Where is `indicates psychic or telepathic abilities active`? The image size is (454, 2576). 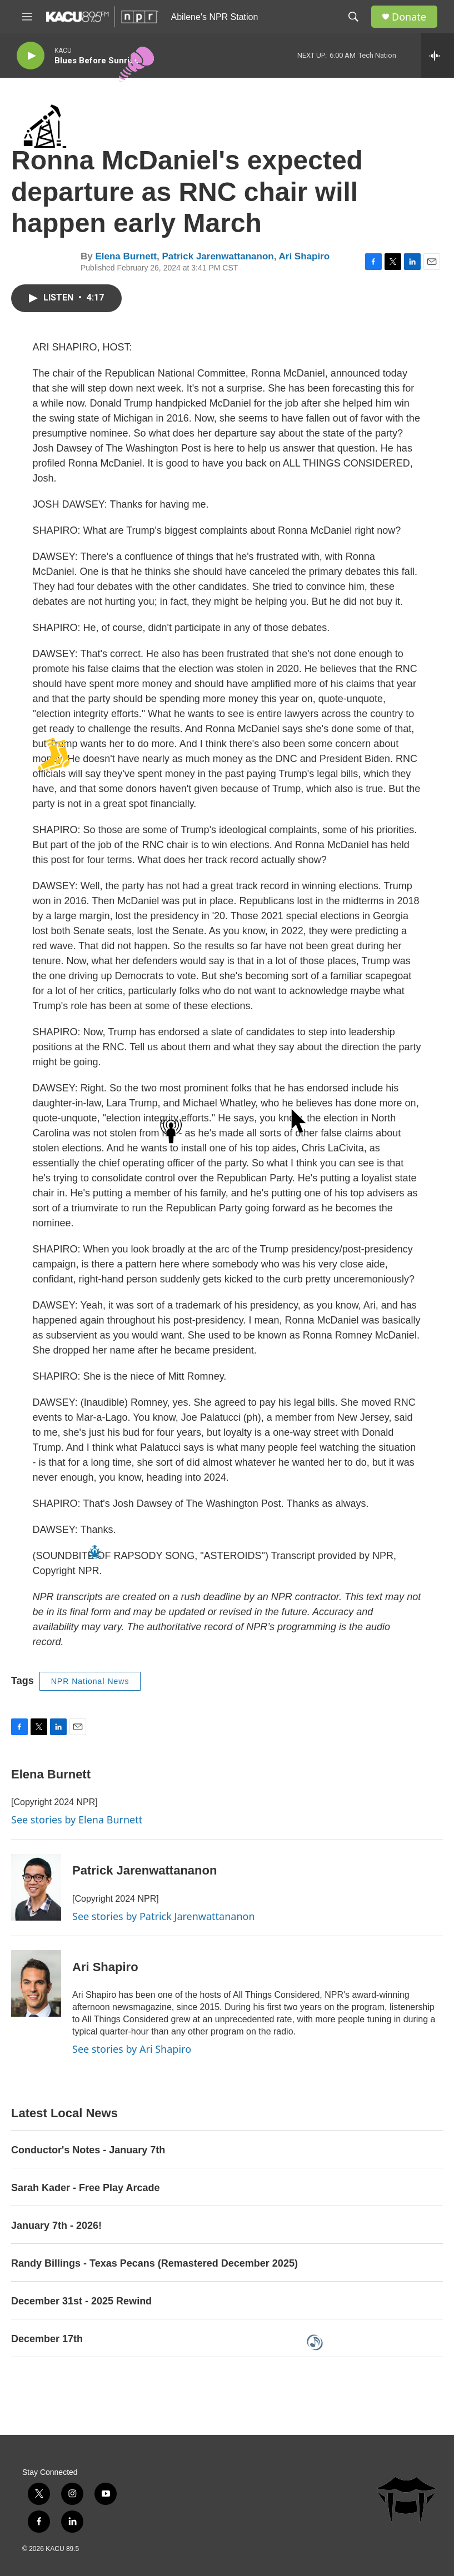
indicates psychic or telepathic abilities active is located at coordinates (171, 1131).